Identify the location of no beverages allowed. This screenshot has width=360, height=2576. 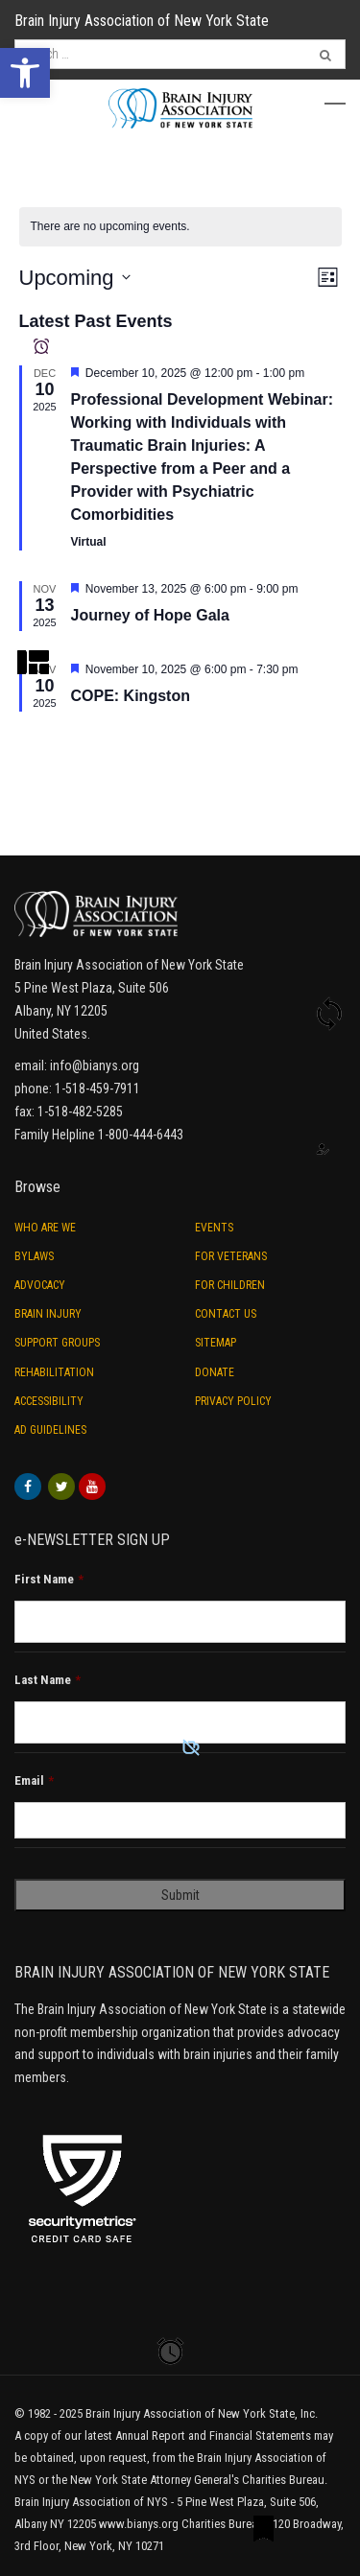
(191, 1747).